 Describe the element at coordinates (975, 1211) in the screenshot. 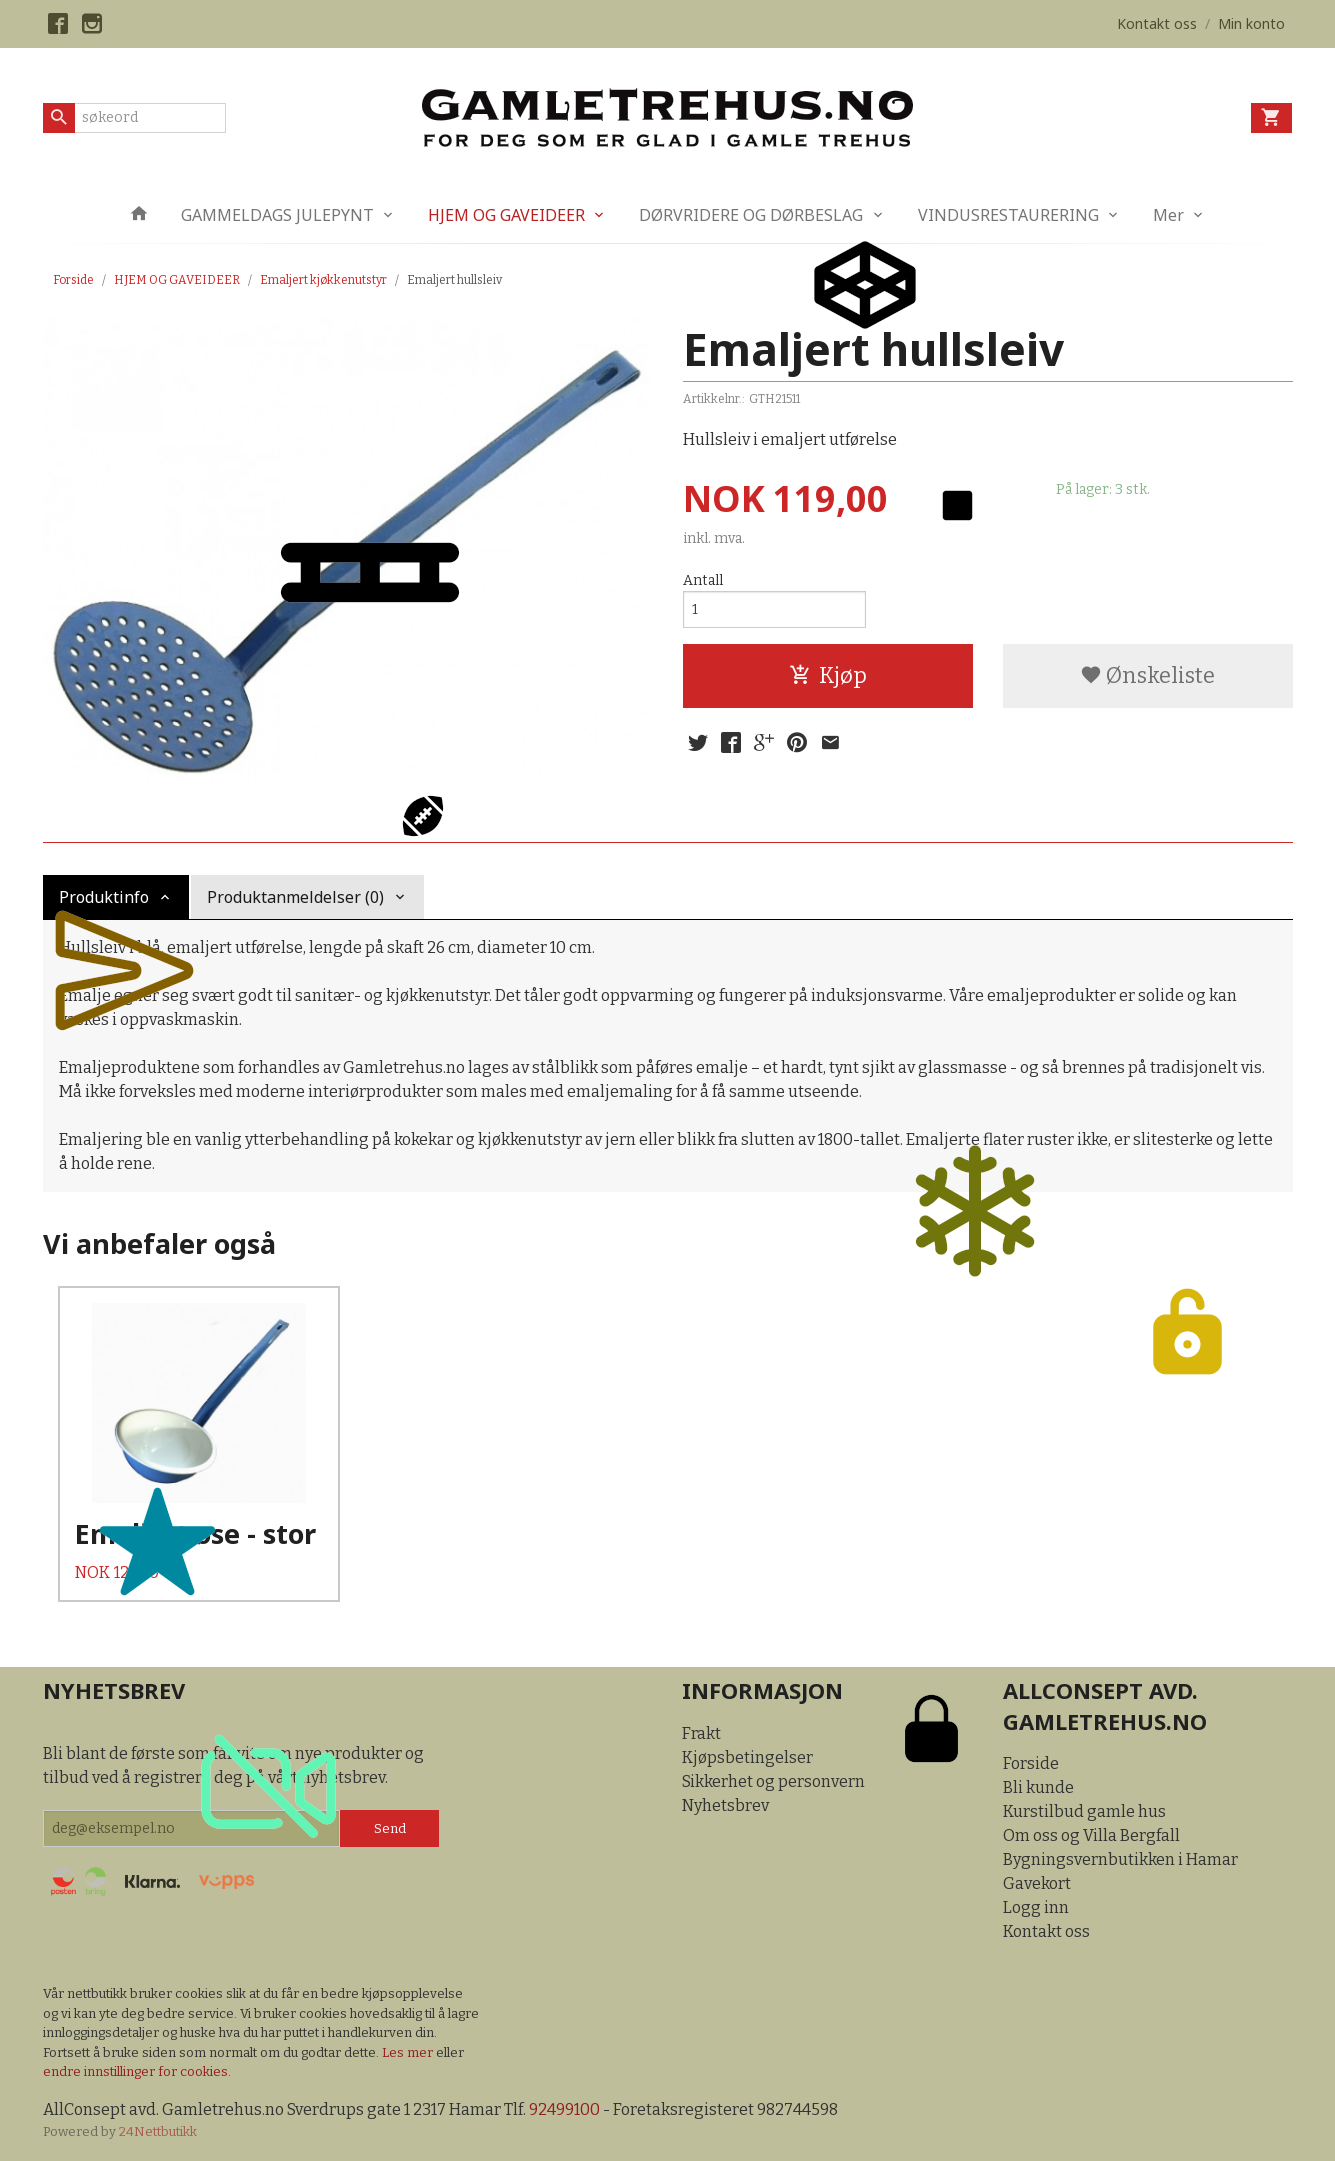

I see `indicates cold or winter weather conditions` at that location.